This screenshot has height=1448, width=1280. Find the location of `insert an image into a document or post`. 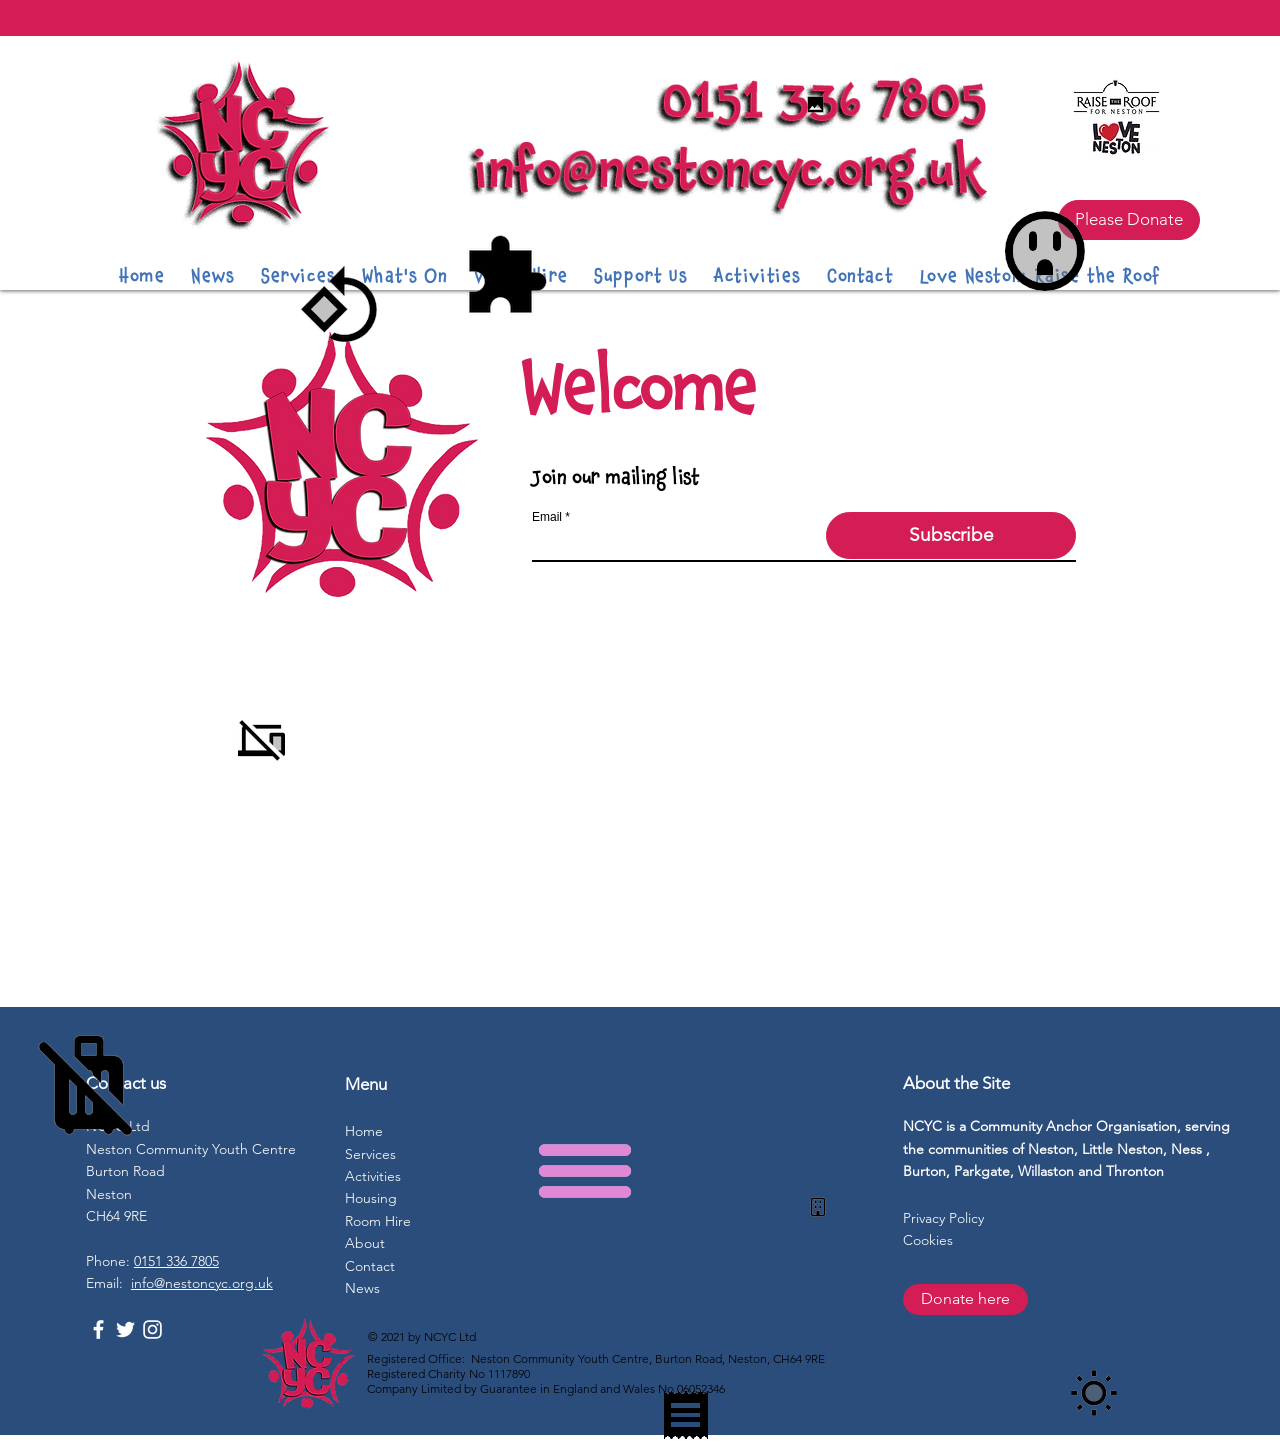

insert an image into a document or post is located at coordinates (815, 104).